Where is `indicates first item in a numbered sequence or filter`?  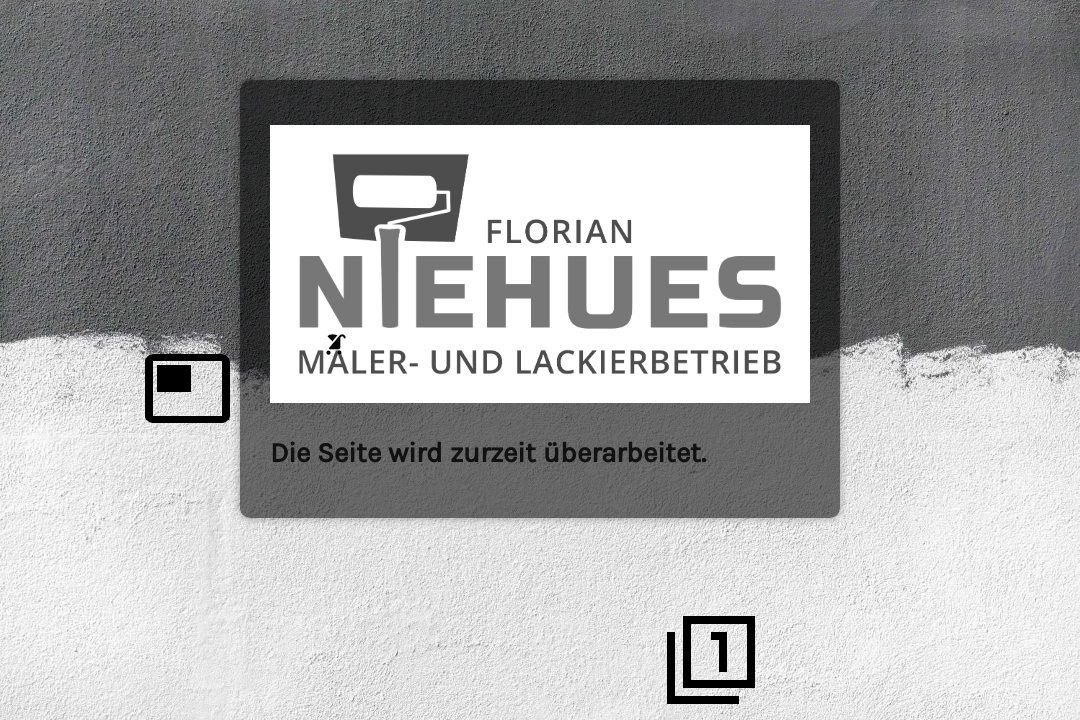
indicates first item in a numbered sequence or filter is located at coordinates (711, 660).